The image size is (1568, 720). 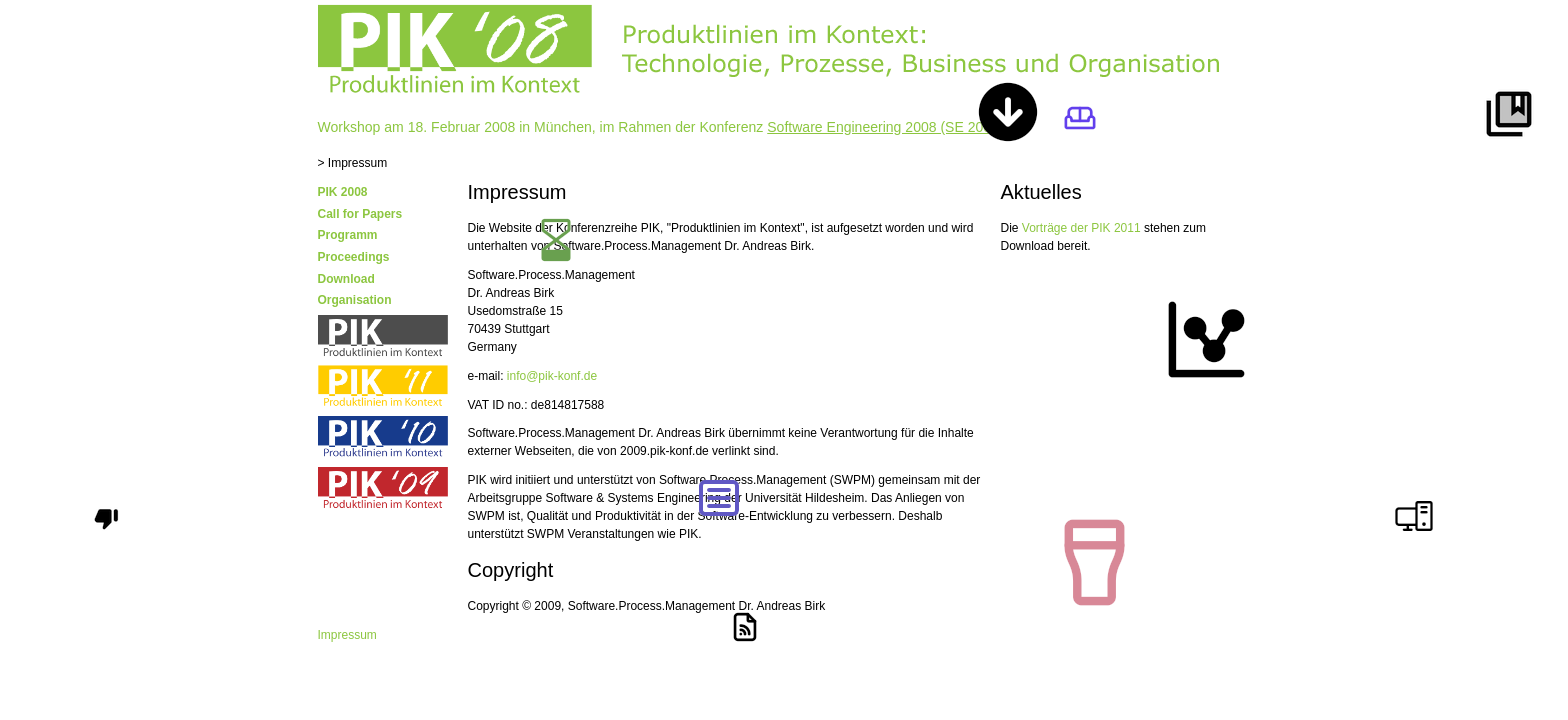 I want to click on access your bookmarked collections, so click(x=1509, y=114).